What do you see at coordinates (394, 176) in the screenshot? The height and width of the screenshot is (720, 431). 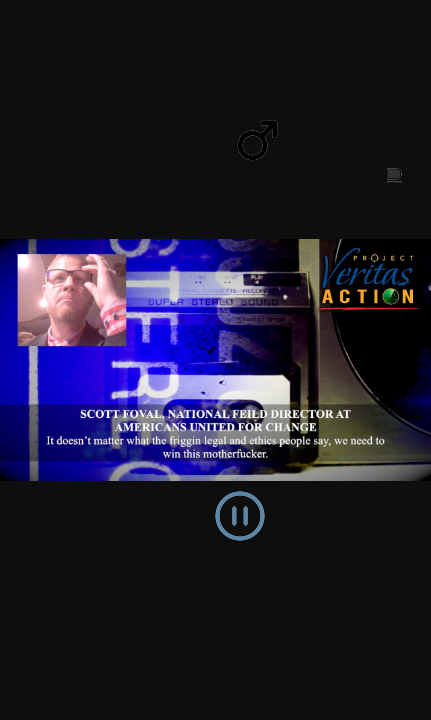 I see `represents a mathematical superset relationship` at bounding box center [394, 176].